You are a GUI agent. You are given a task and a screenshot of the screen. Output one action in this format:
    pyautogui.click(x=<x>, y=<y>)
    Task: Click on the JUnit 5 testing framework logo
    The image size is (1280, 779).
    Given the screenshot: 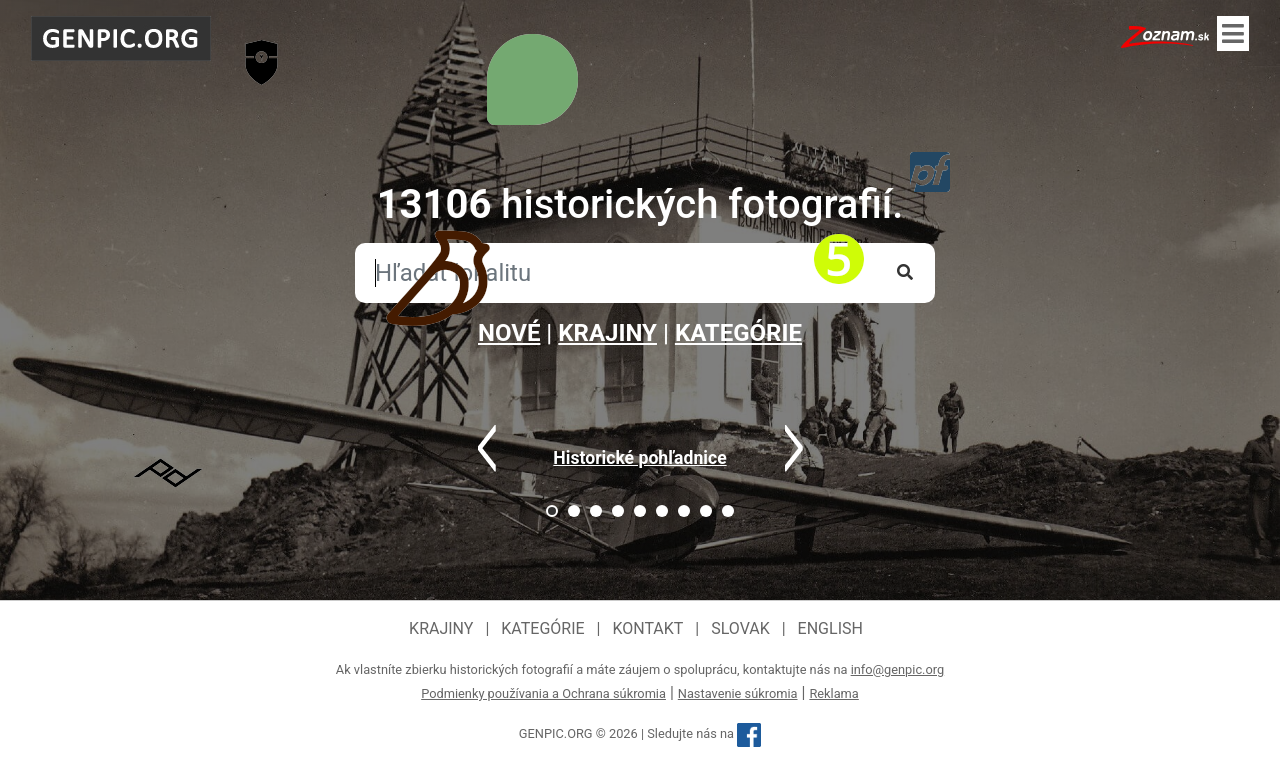 What is the action you would take?
    pyautogui.click(x=839, y=259)
    